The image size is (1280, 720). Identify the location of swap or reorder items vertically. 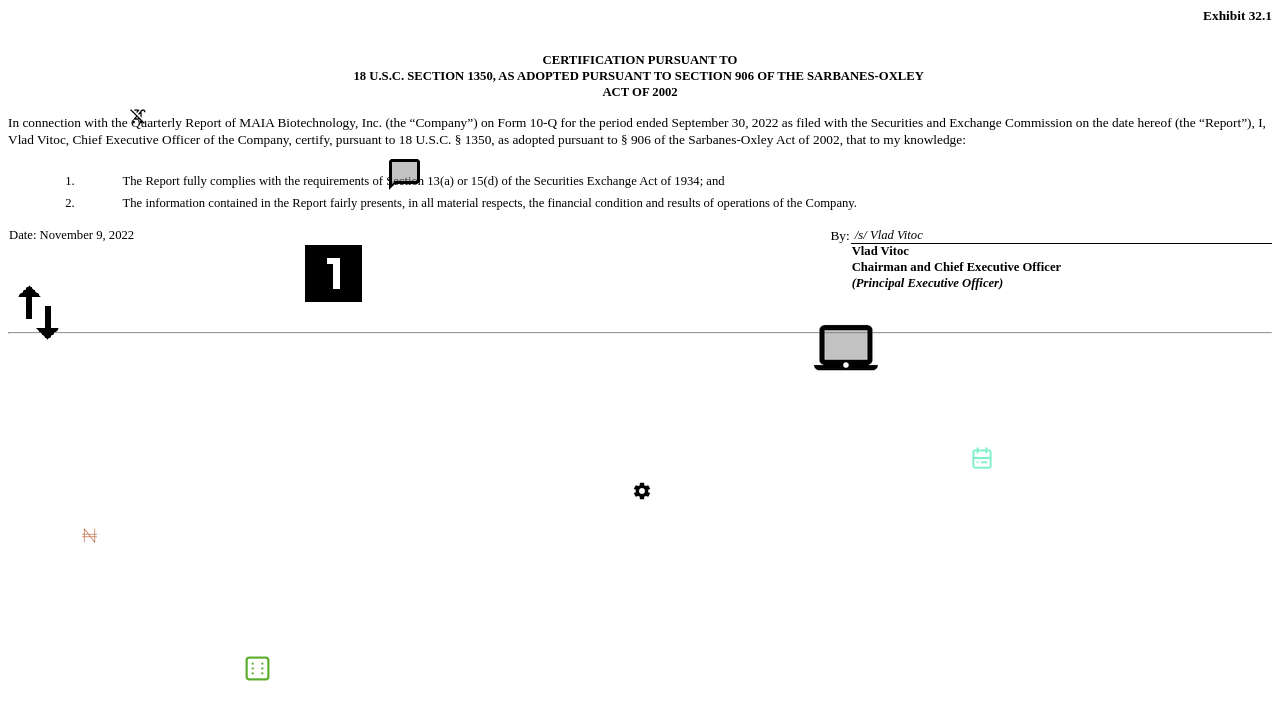
(38, 312).